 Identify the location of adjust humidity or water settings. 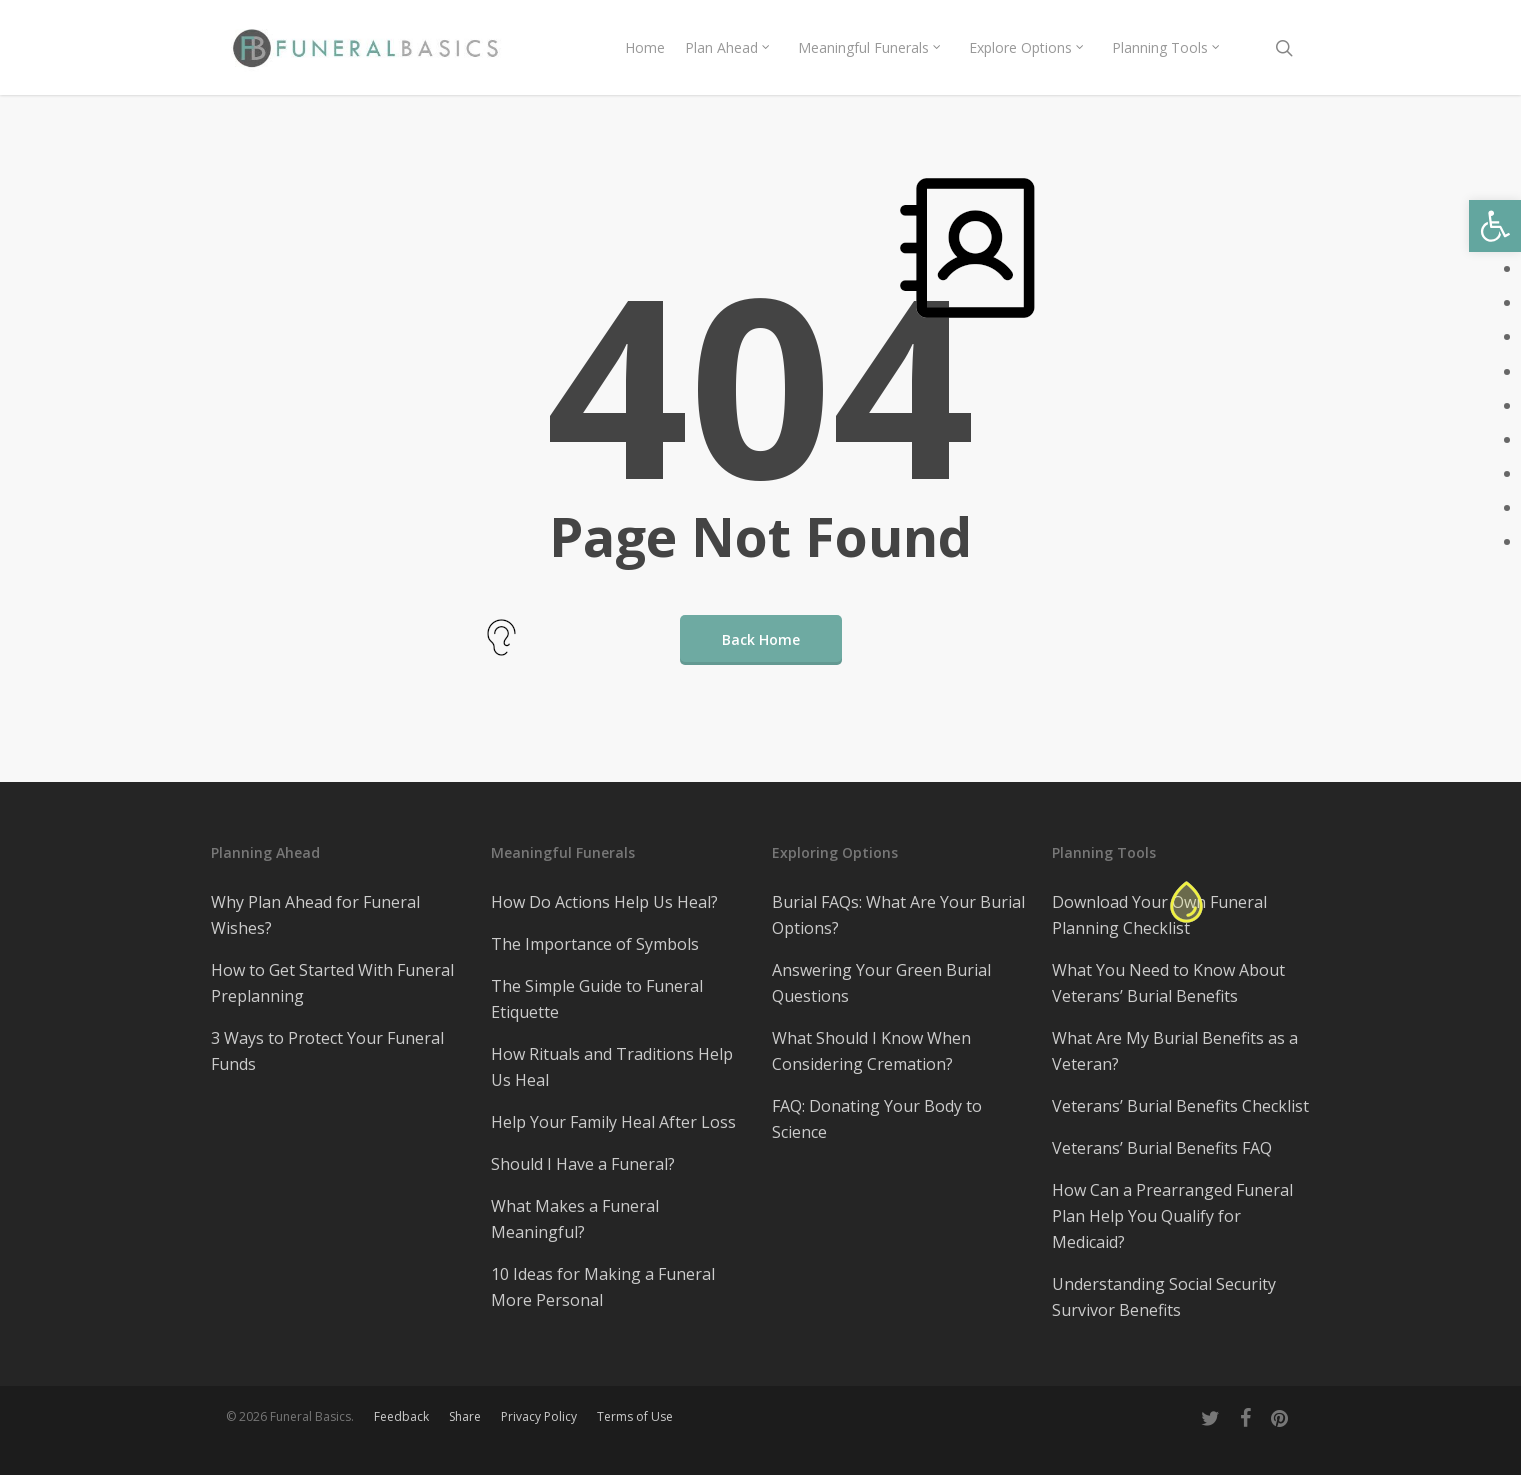
(1186, 903).